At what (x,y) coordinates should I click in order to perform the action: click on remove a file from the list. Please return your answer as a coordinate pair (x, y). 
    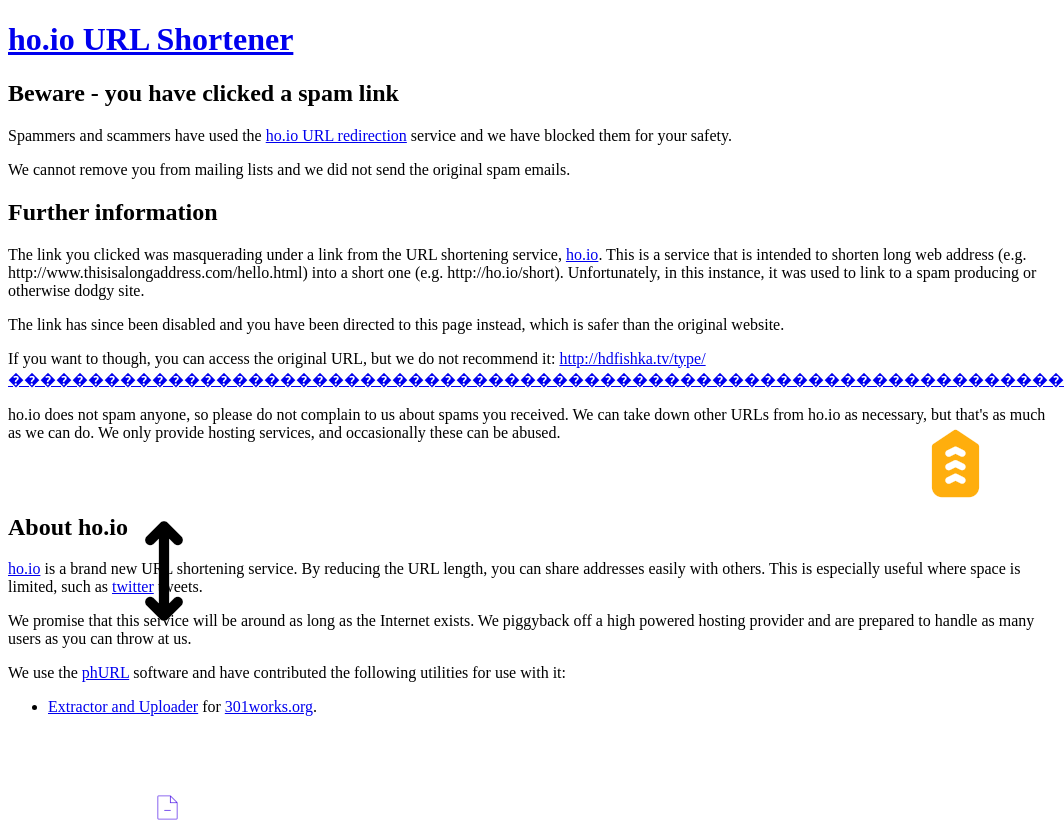
    Looking at the image, I should click on (167, 807).